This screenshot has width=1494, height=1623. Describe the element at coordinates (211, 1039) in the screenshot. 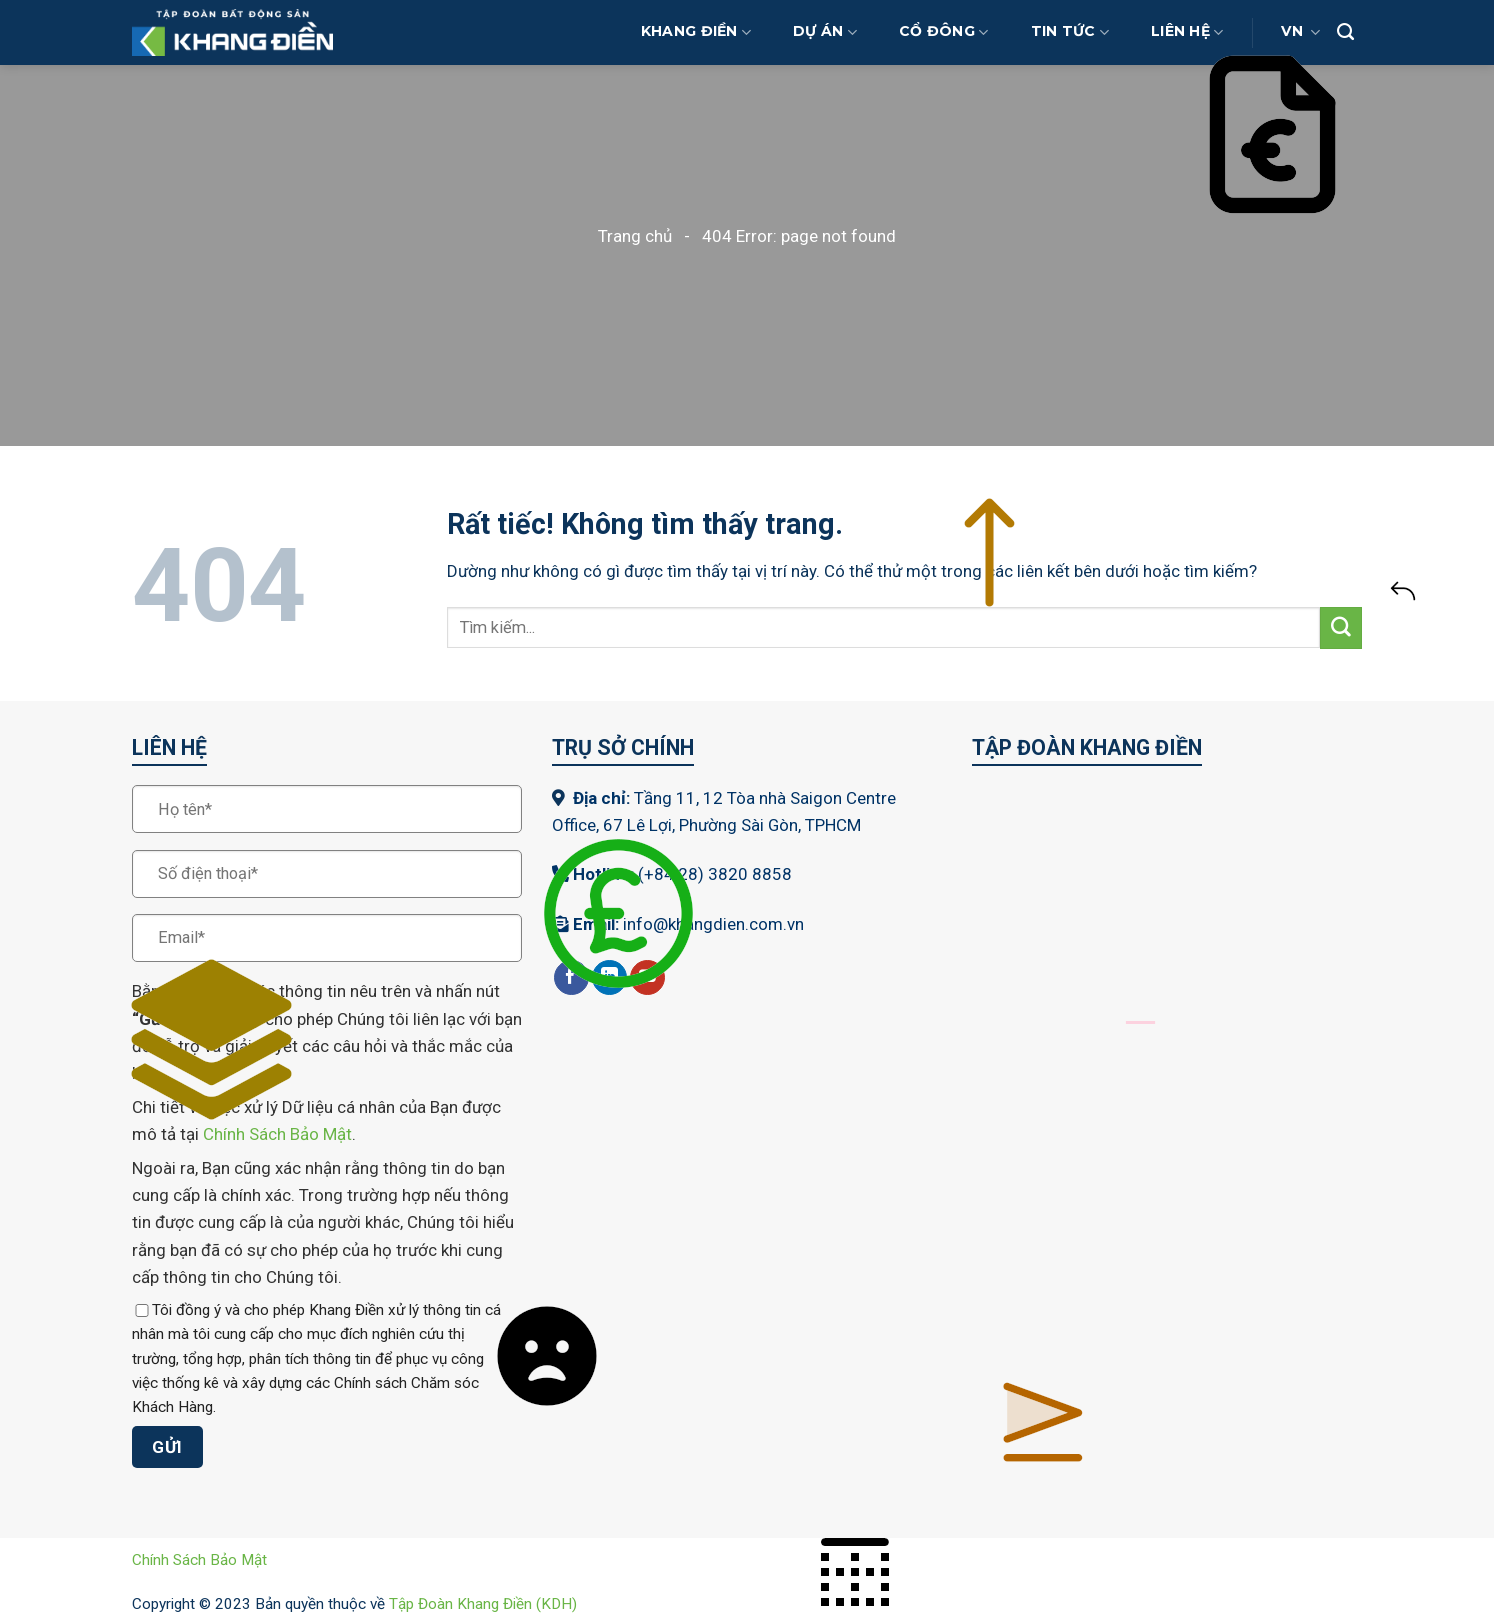

I see `view layers or stacked content` at that location.